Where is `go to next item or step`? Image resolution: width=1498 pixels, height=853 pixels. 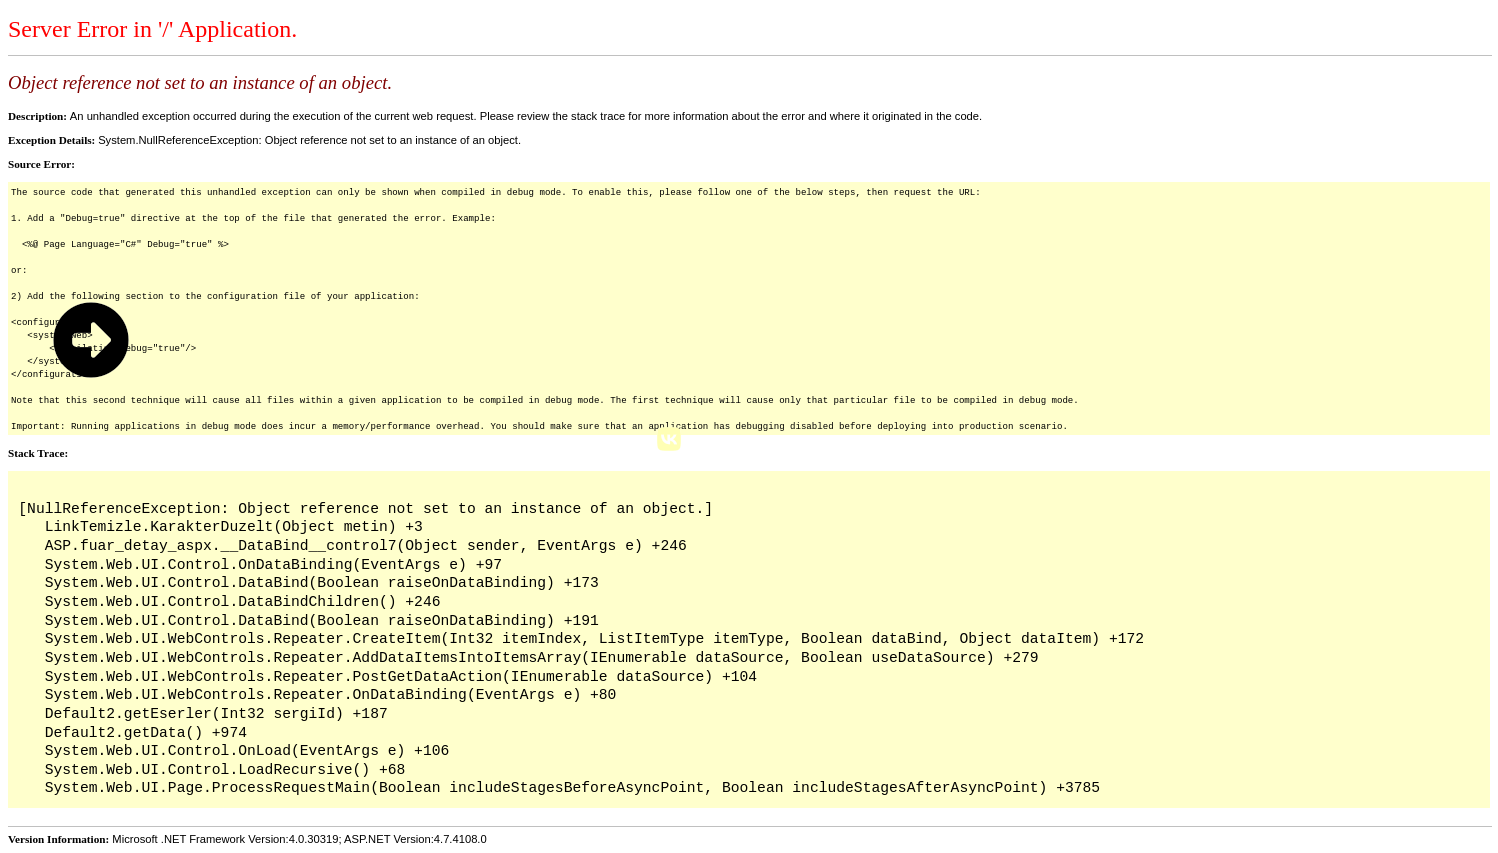 go to next item or step is located at coordinates (91, 340).